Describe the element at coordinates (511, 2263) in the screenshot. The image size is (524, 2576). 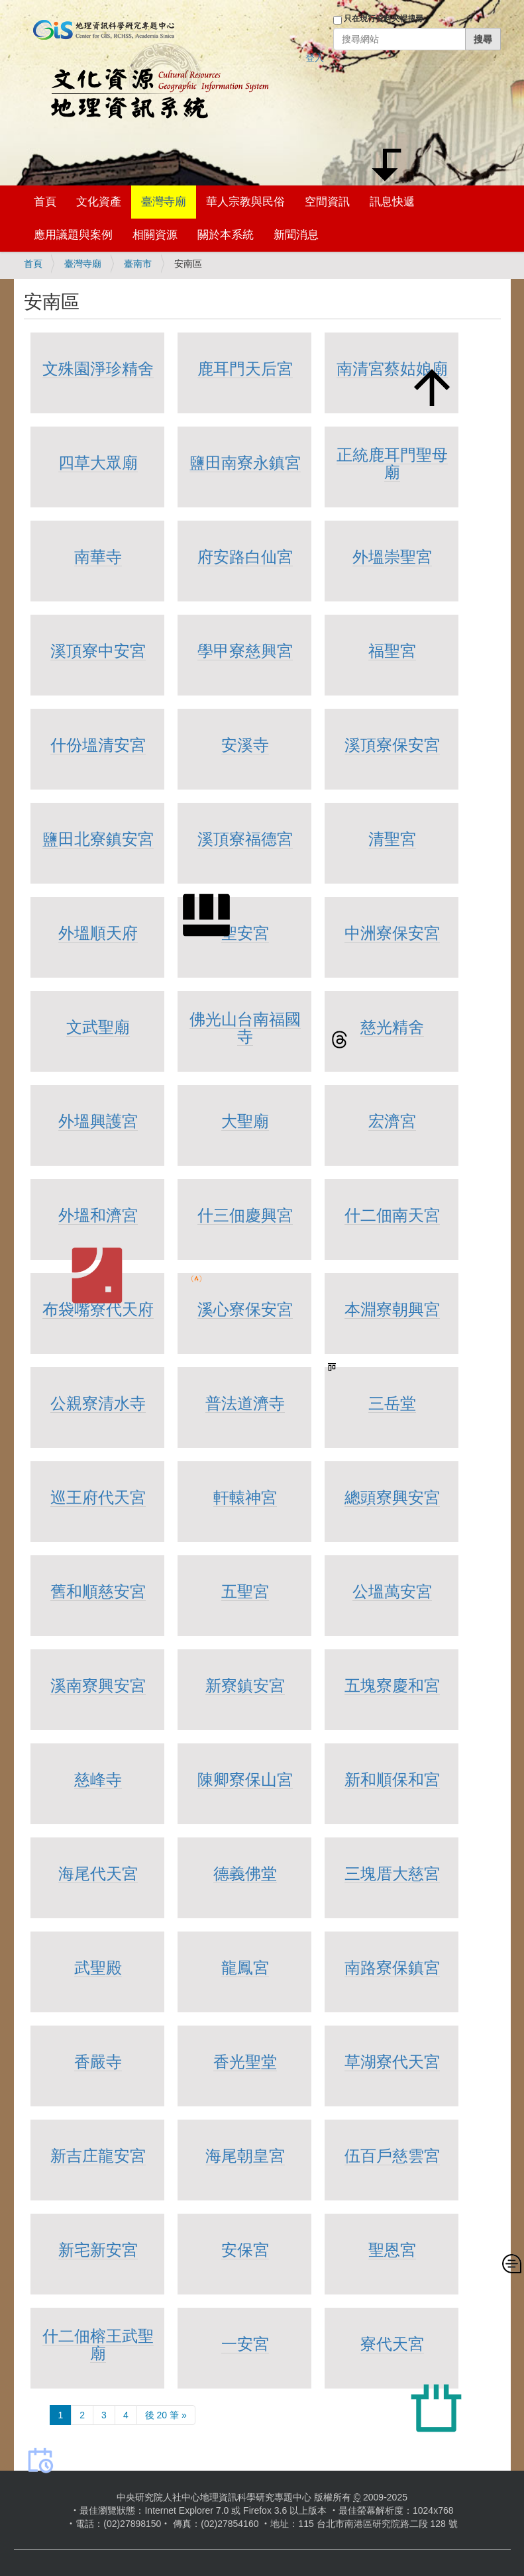
I see `open quip collaborative documents app` at that location.